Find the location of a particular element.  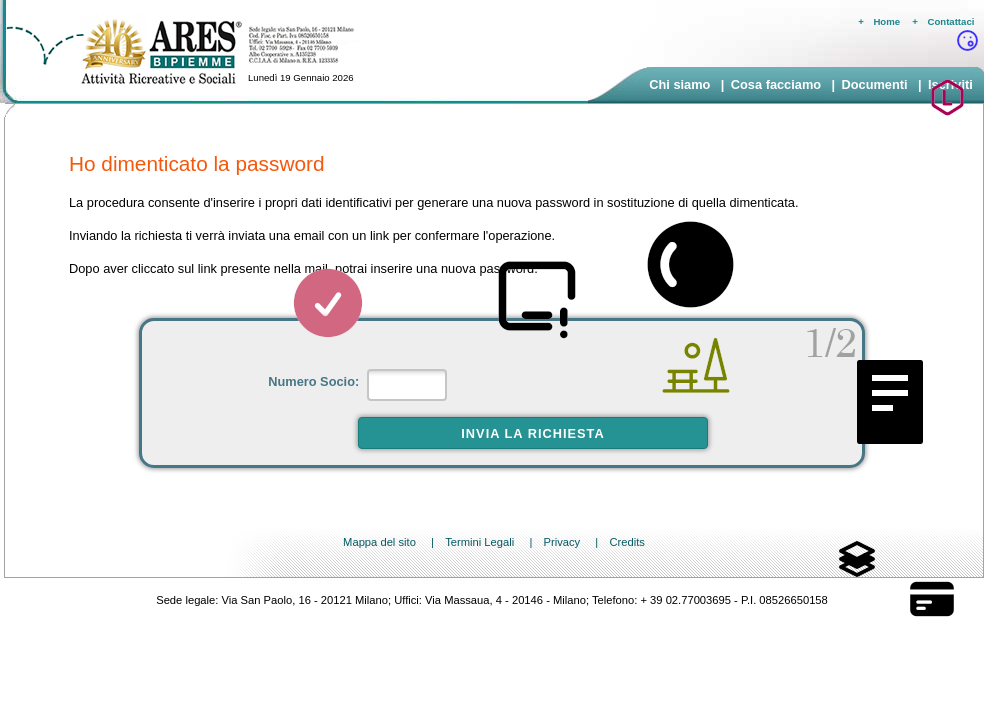

view nearby parks is located at coordinates (696, 369).